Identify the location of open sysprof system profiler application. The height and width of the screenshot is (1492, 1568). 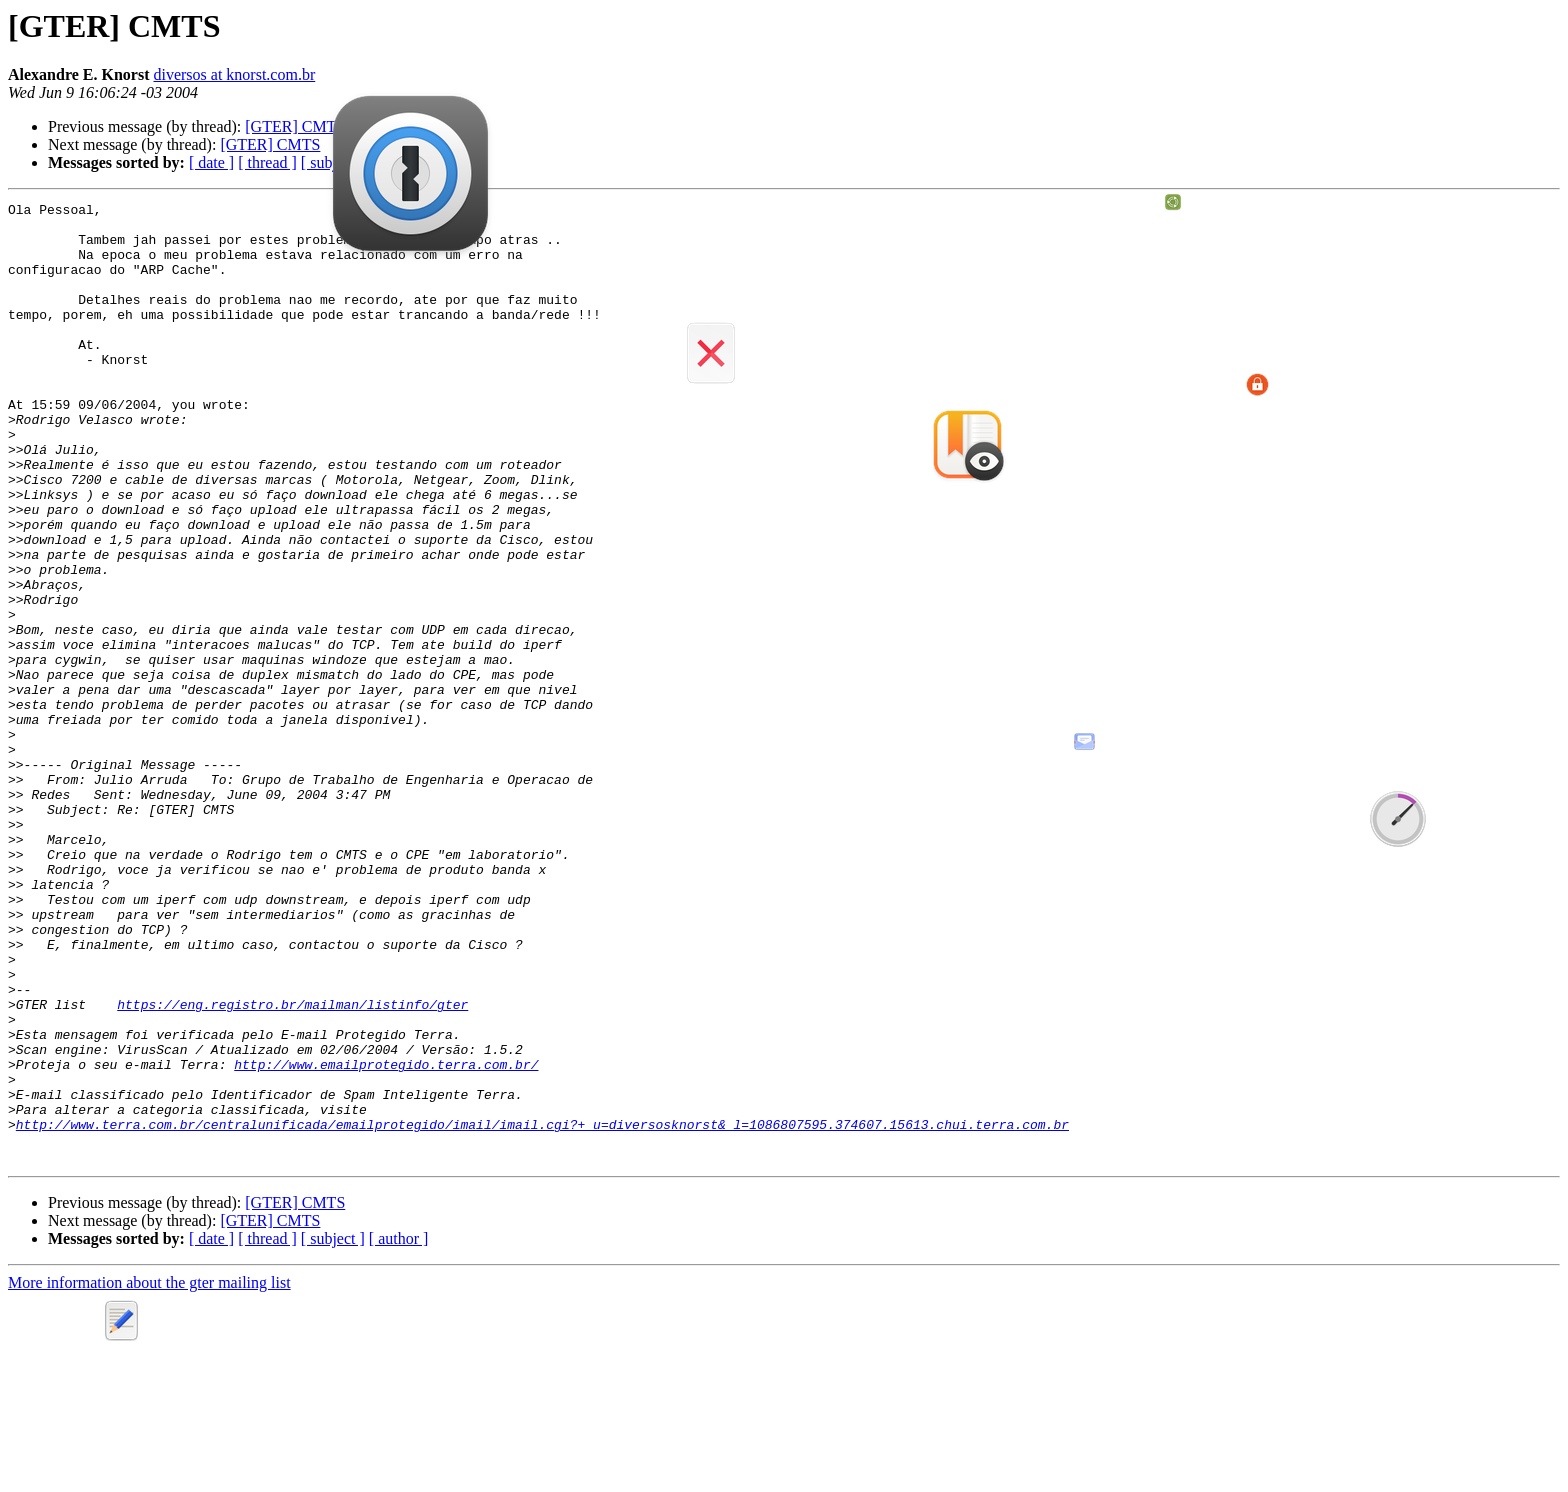
(1398, 819).